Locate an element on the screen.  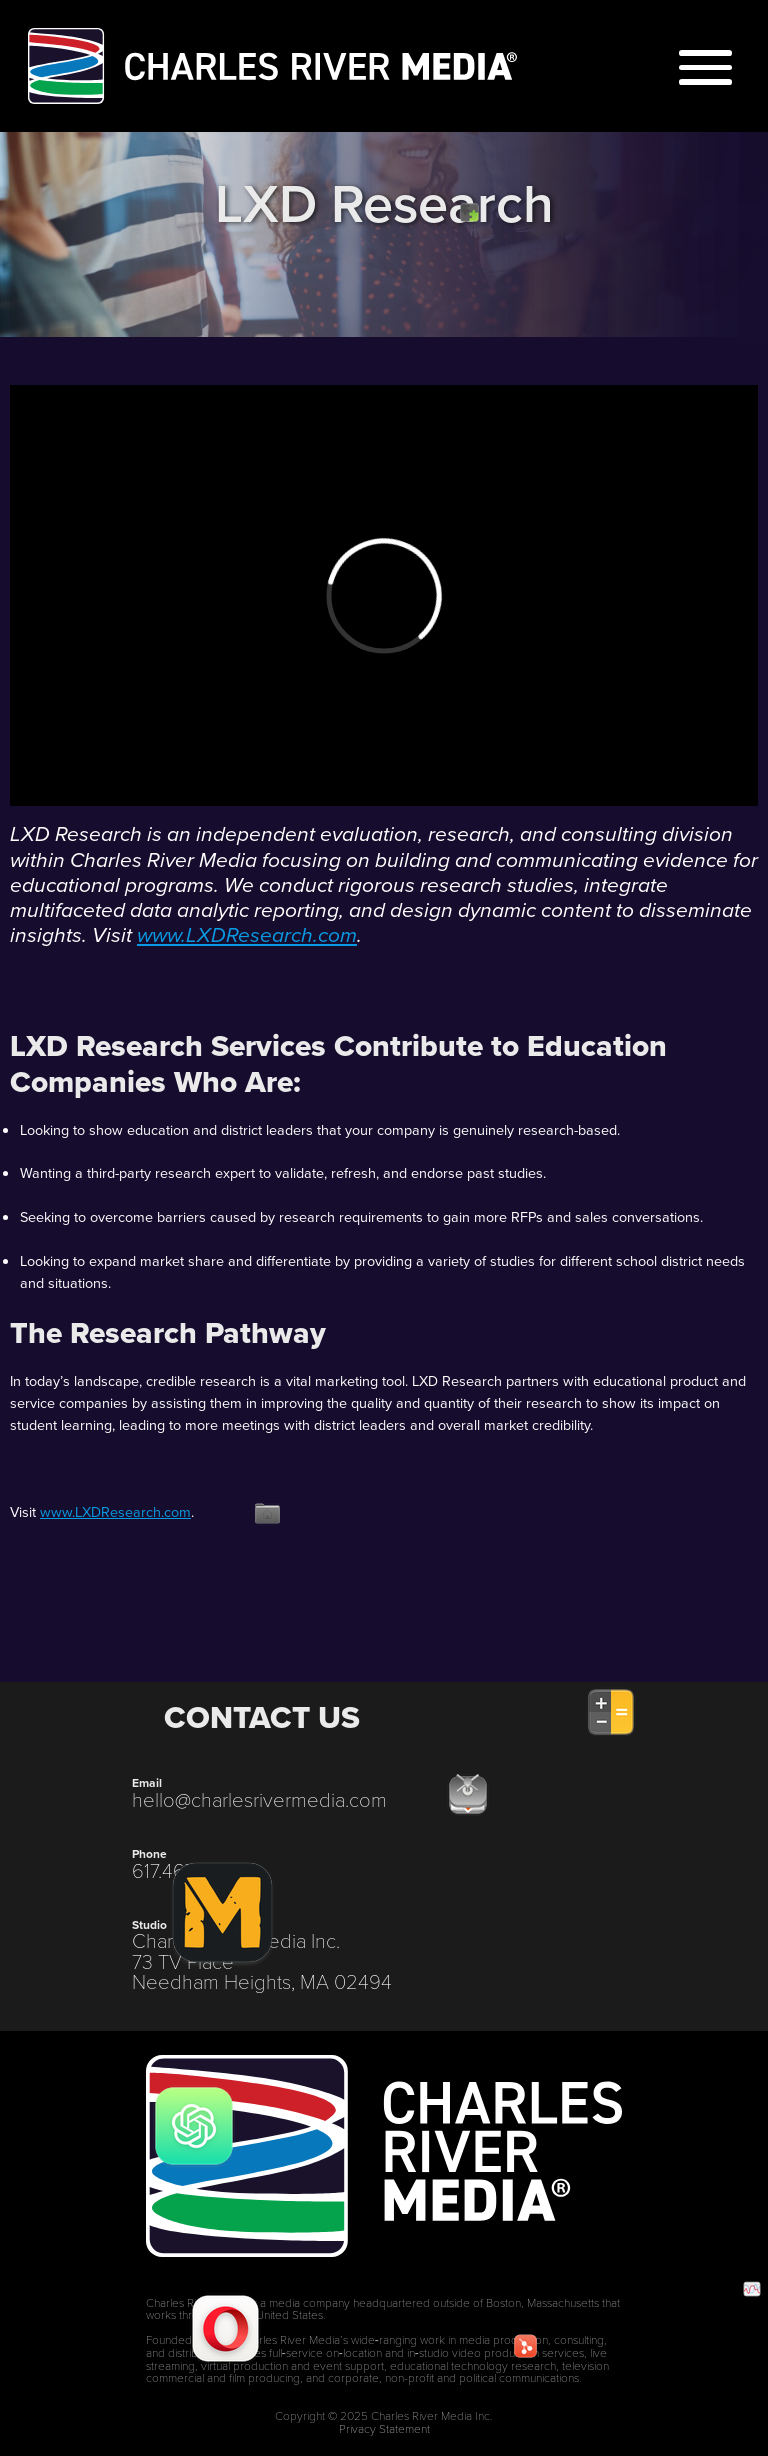
open the opera web browser is located at coordinates (225, 2328).